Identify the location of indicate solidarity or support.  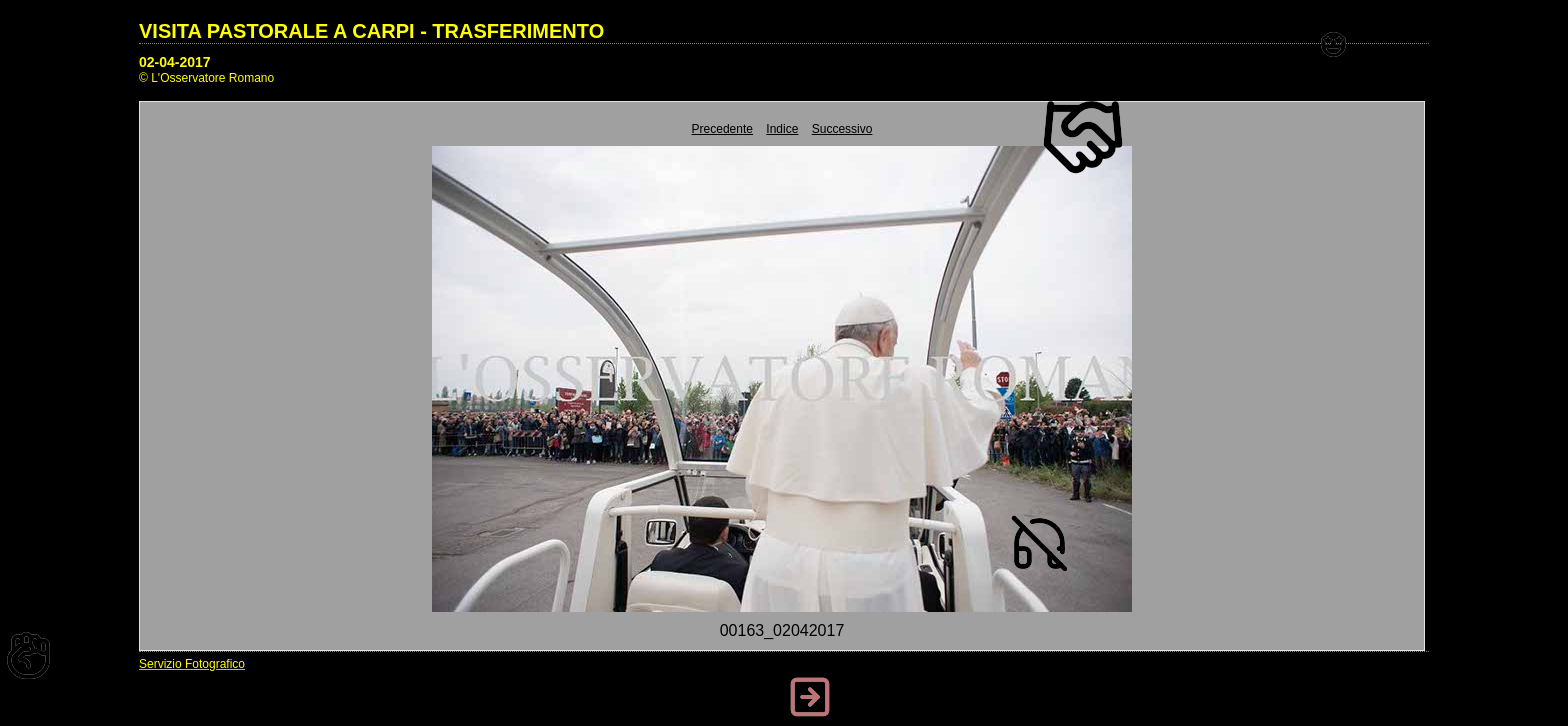
(28, 655).